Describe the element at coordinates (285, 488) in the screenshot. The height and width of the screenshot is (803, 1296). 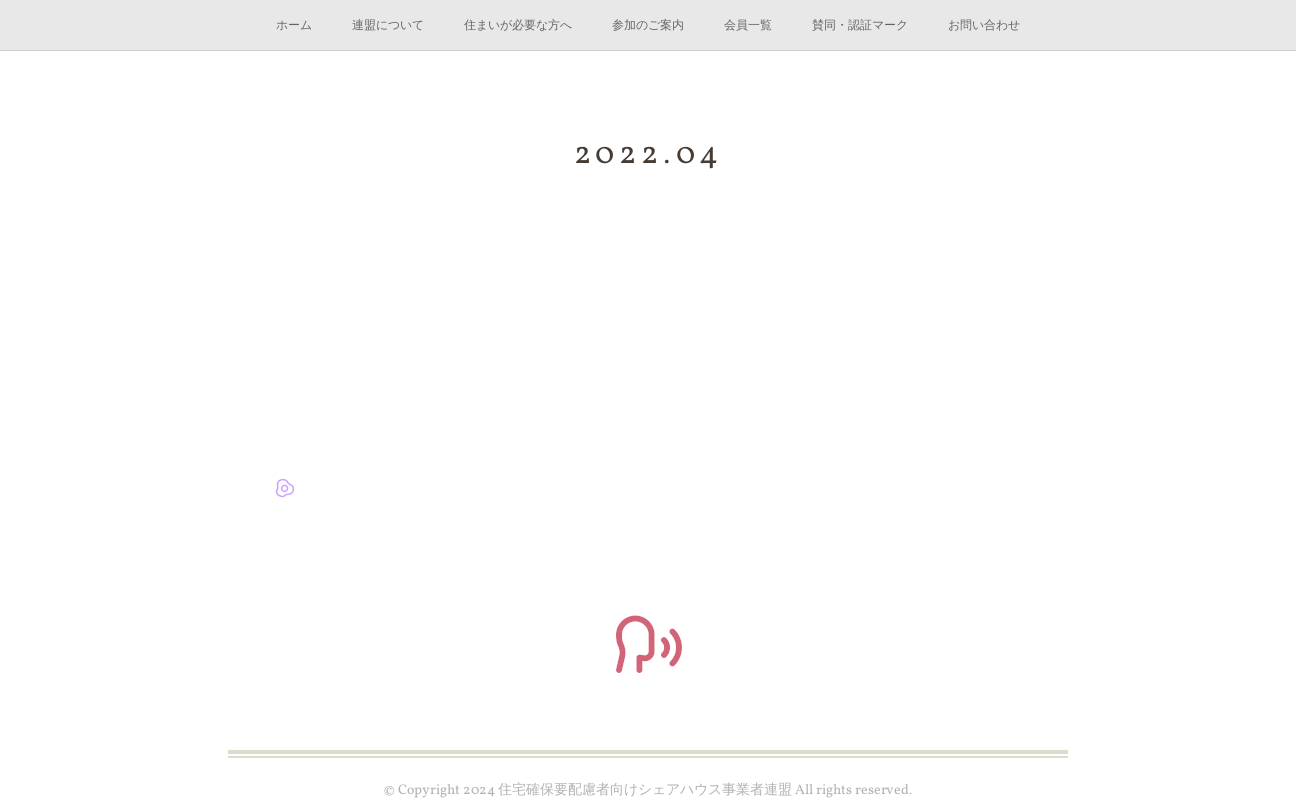
I see `access breakfast or morning meal recipes` at that location.